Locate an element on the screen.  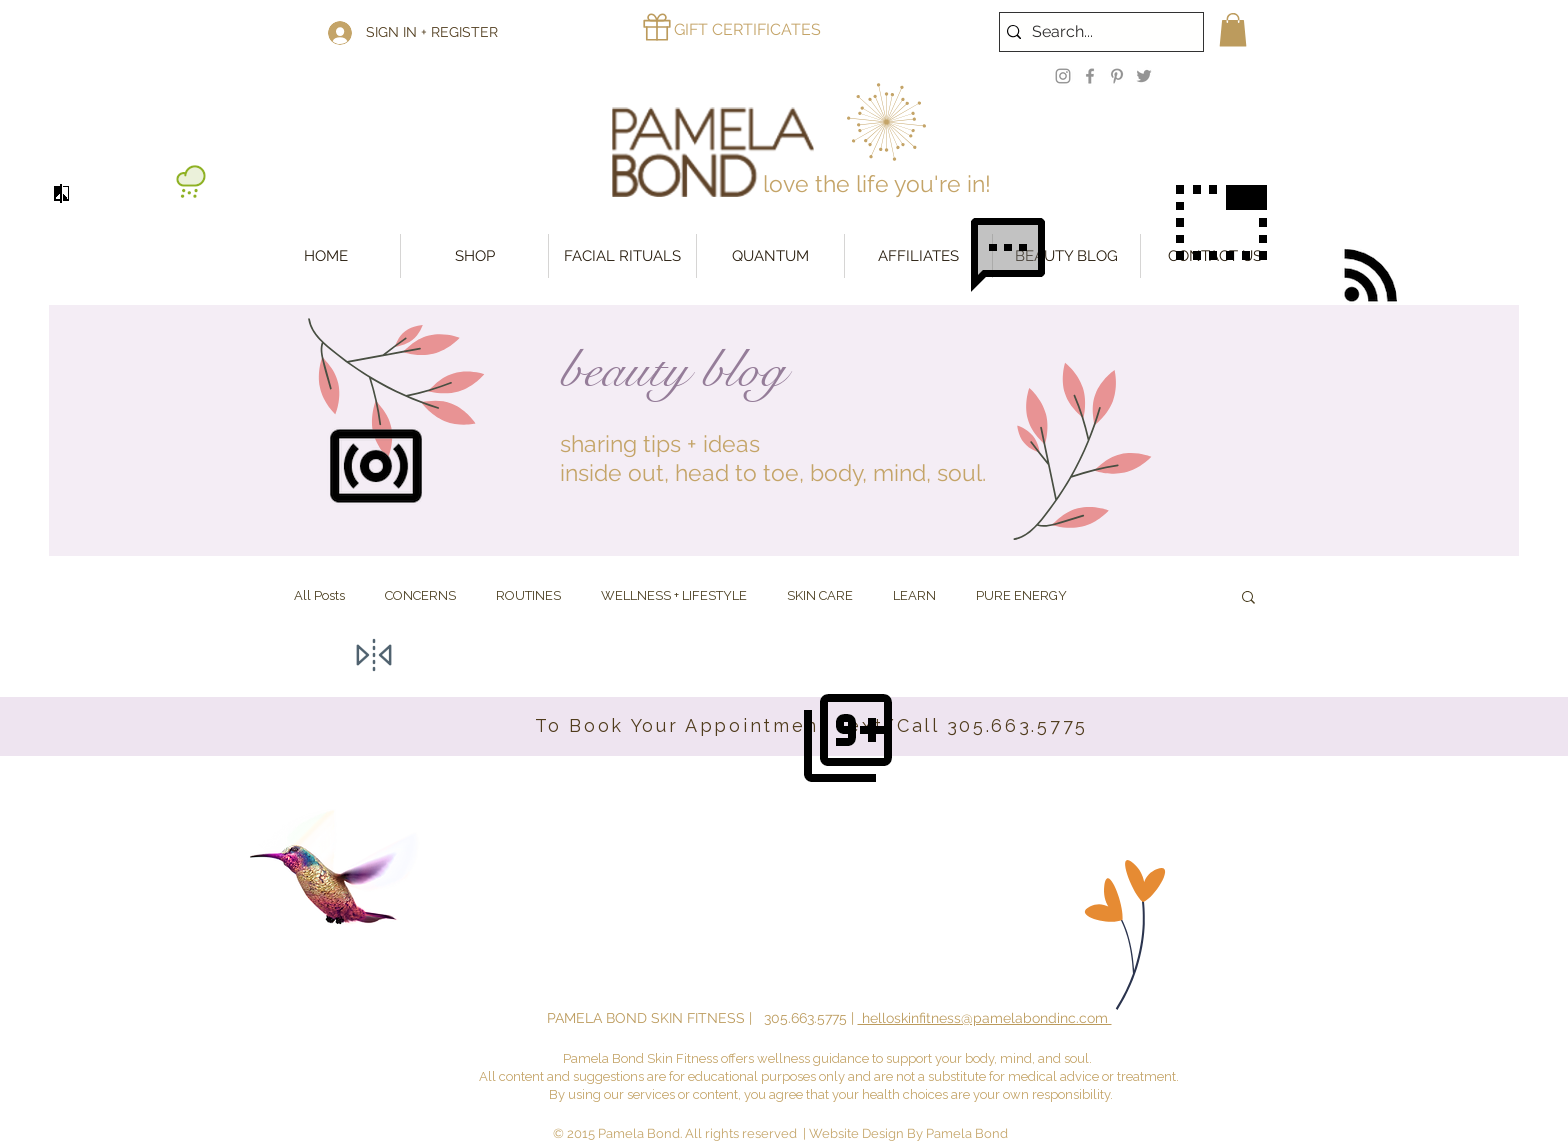
mirror or flip content horizontally is located at coordinates (374, 655).